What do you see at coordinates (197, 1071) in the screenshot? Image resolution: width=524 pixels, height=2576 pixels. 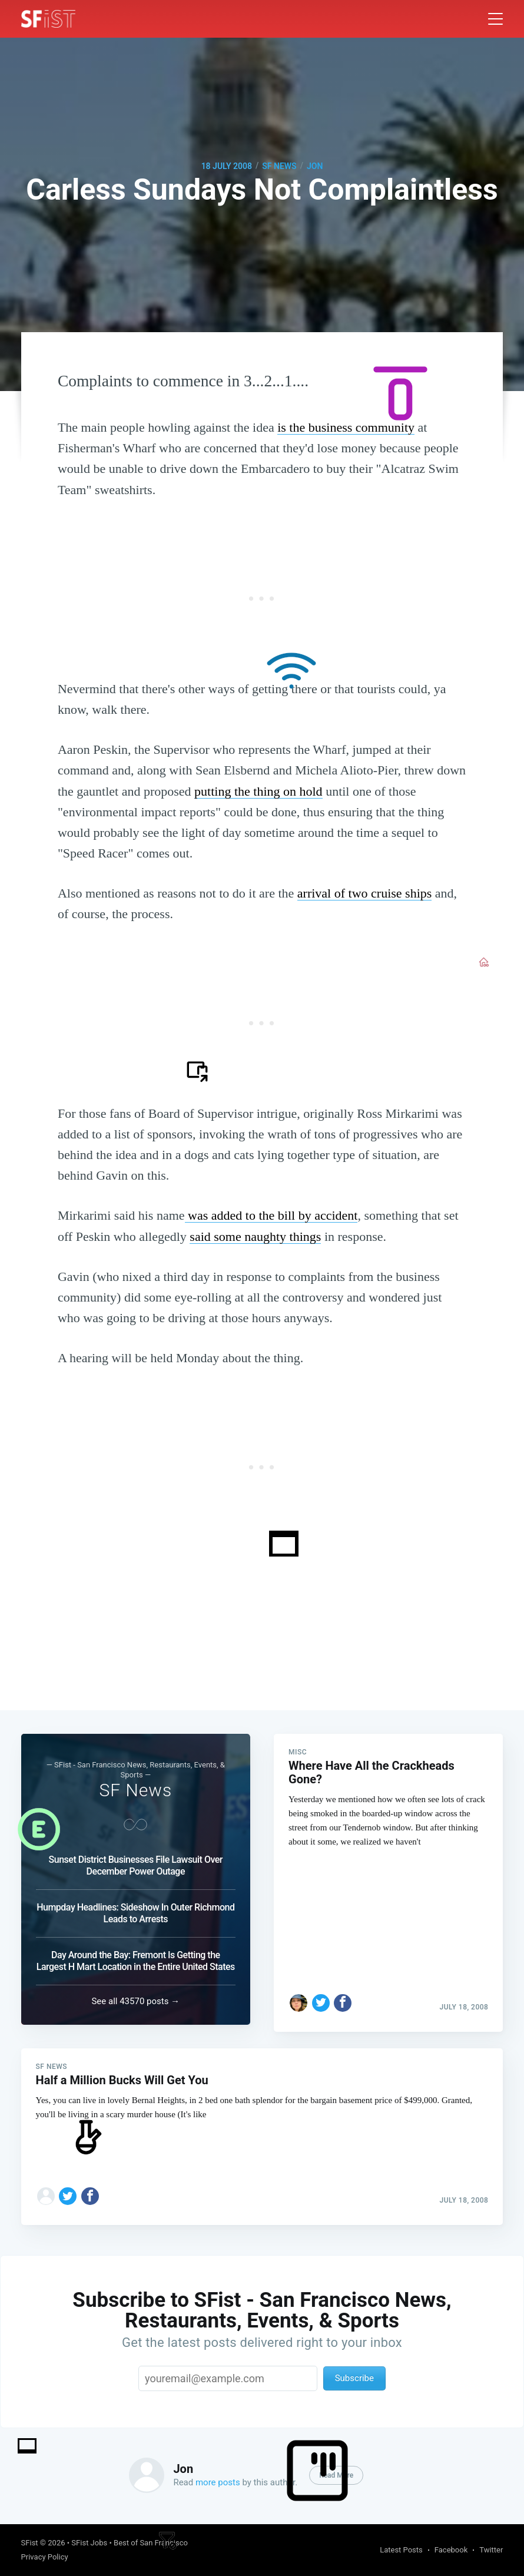 I see `share content across devices` at bounding box center [197, 1071].